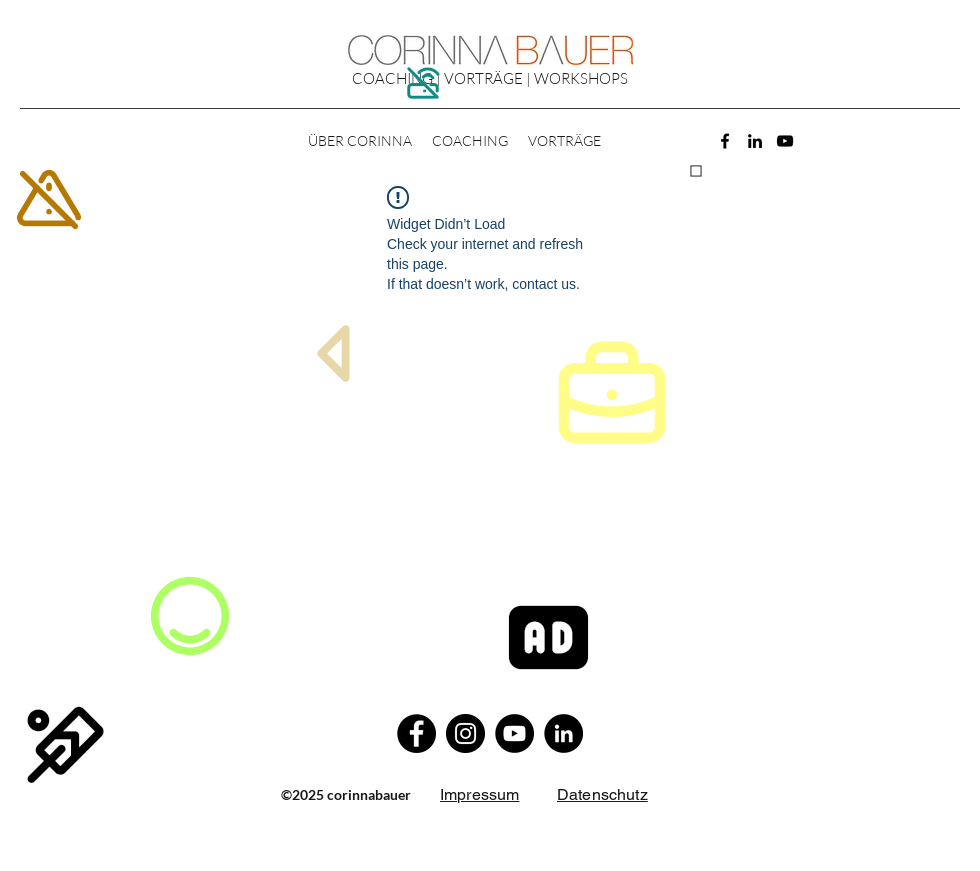 Image resolution: width=980 pixels, height=871 pixels. What do you see at coordinates (190, 616) in the screenshot?
I see `apply inner shadow effect to bottom edge` at bounding box center [190, 616].